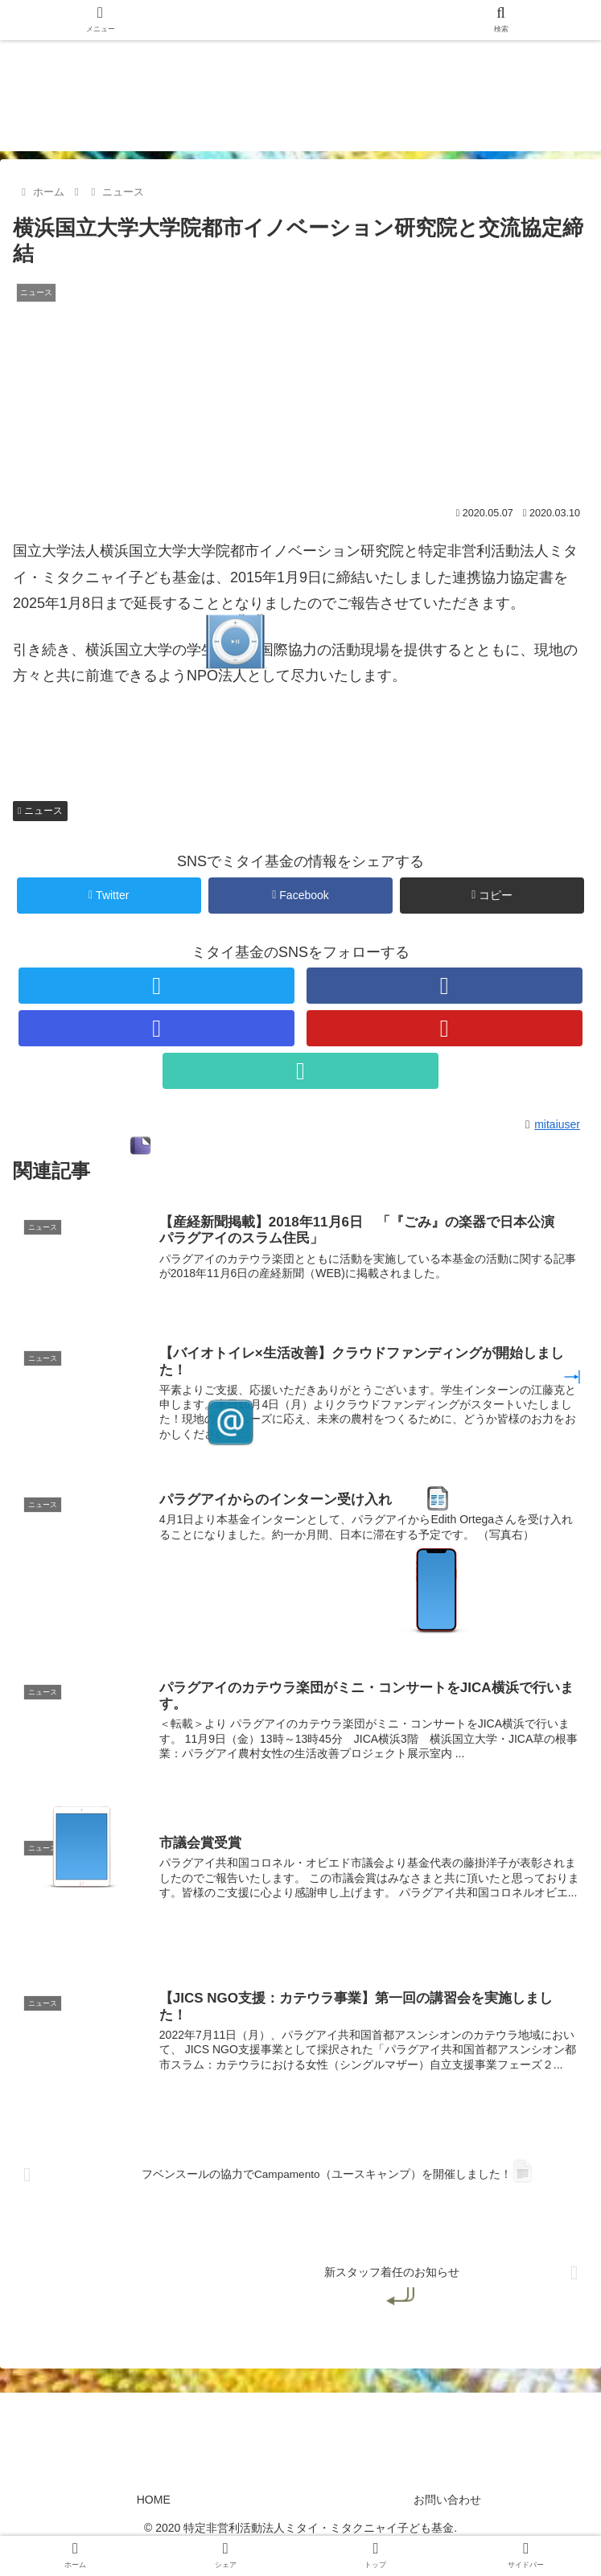 The height and width of the screenshot is (2576, 601). I want to click on open a text file, so click(522, 2171).